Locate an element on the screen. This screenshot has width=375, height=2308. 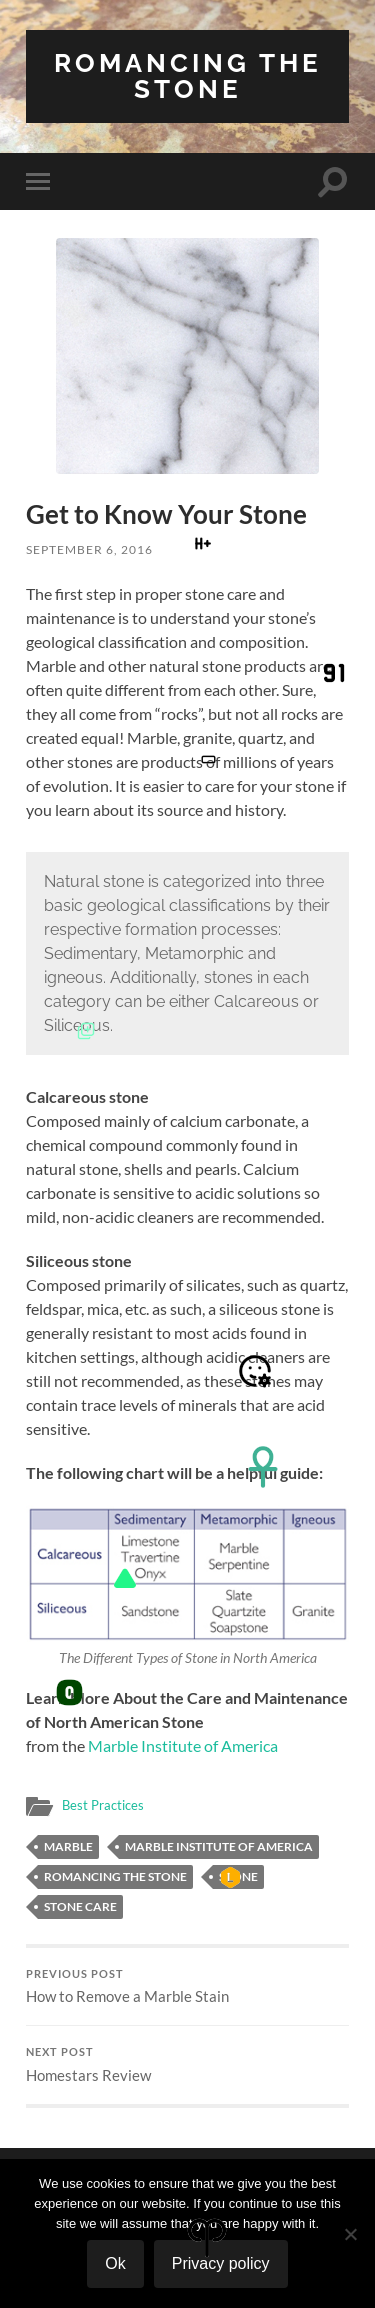
indicates aries zodiac sign is located at coordinates (207, 2238).